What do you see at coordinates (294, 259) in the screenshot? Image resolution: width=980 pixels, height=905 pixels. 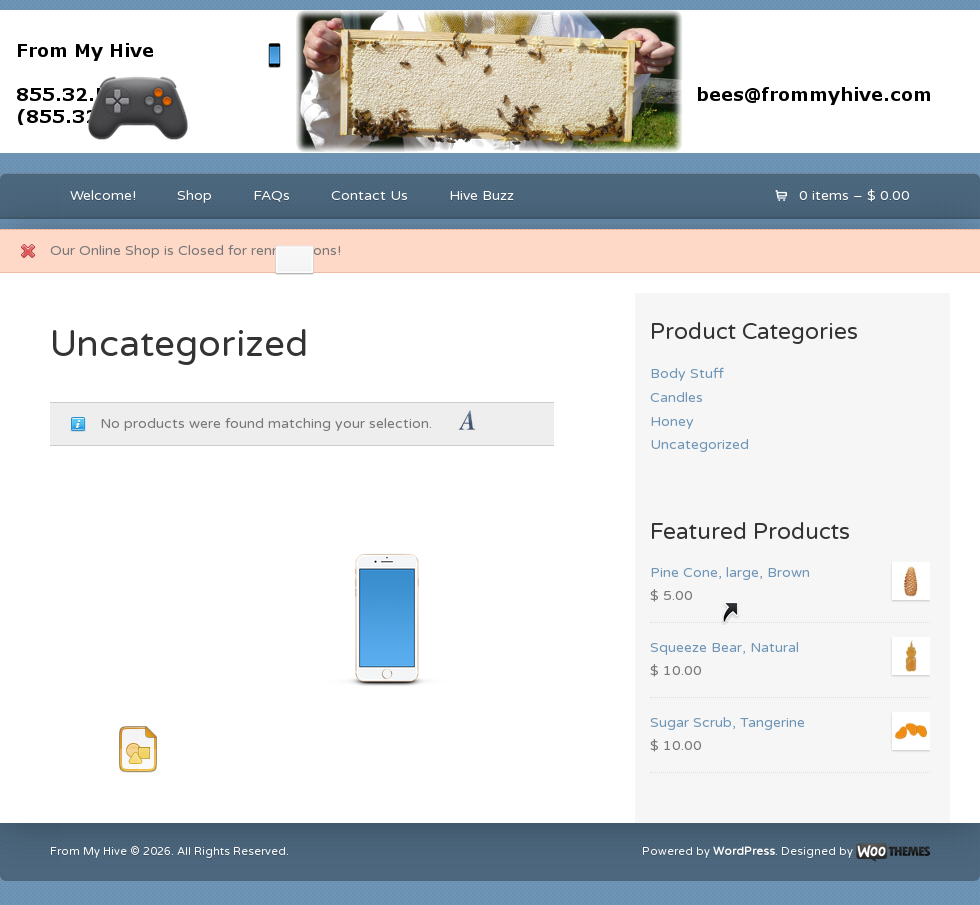 I see `magic trackpad connected via bluetooth` at bounding box center [294, 259].